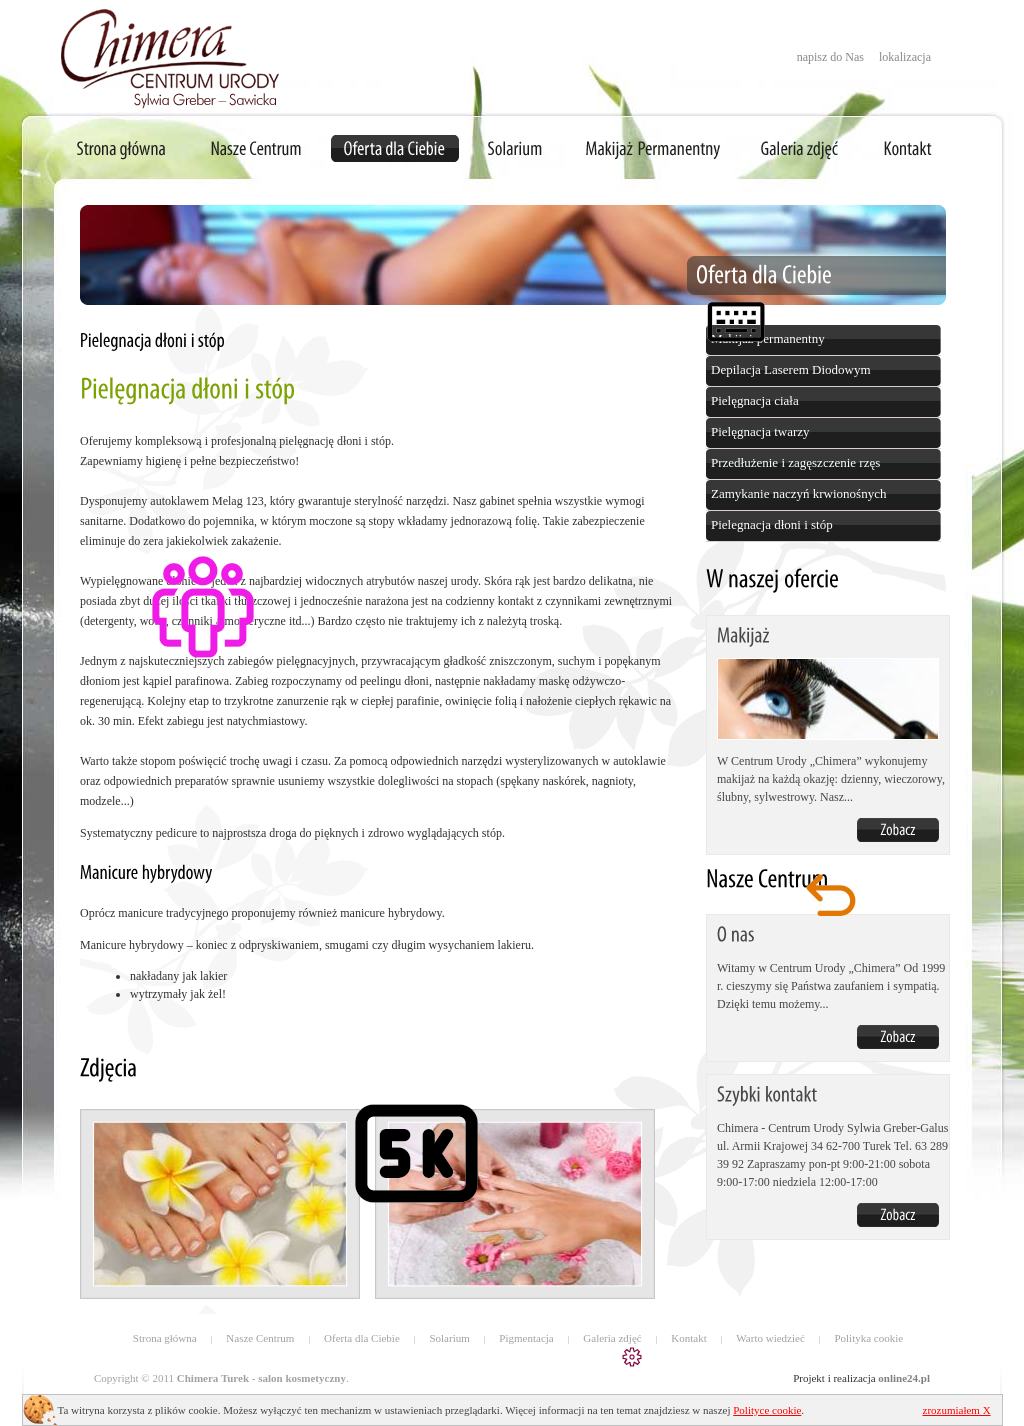 The image size is (1024, 1426). What do you see at coordinates (416, 1153) in the screenshot?
I see `indicates 5k video or image resolution` at bounding box center [416, 1153].